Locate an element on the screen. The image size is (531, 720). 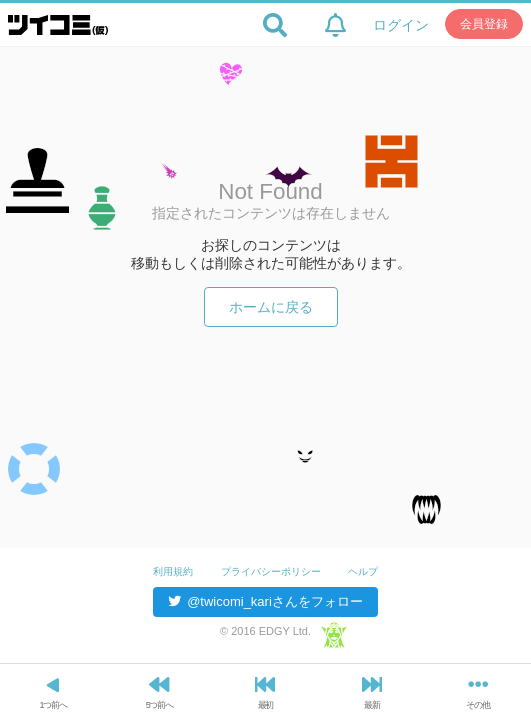
indicates a healing or mending heart status is located at coordinates (231, 74).